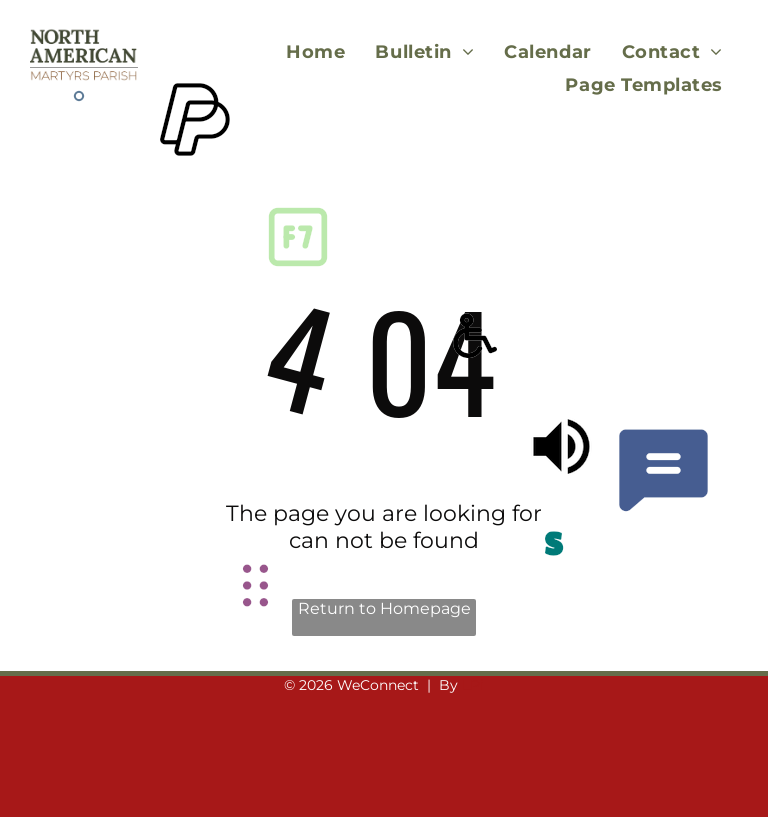  Describe the element at coordinates (193, 119) in the screenshot. I see `pay with paypal` at that location.